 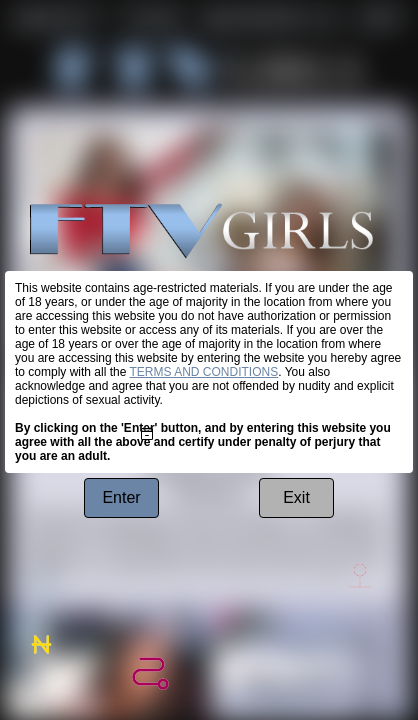 I want to click on mark a location on the map, so click(x=360, y=576).